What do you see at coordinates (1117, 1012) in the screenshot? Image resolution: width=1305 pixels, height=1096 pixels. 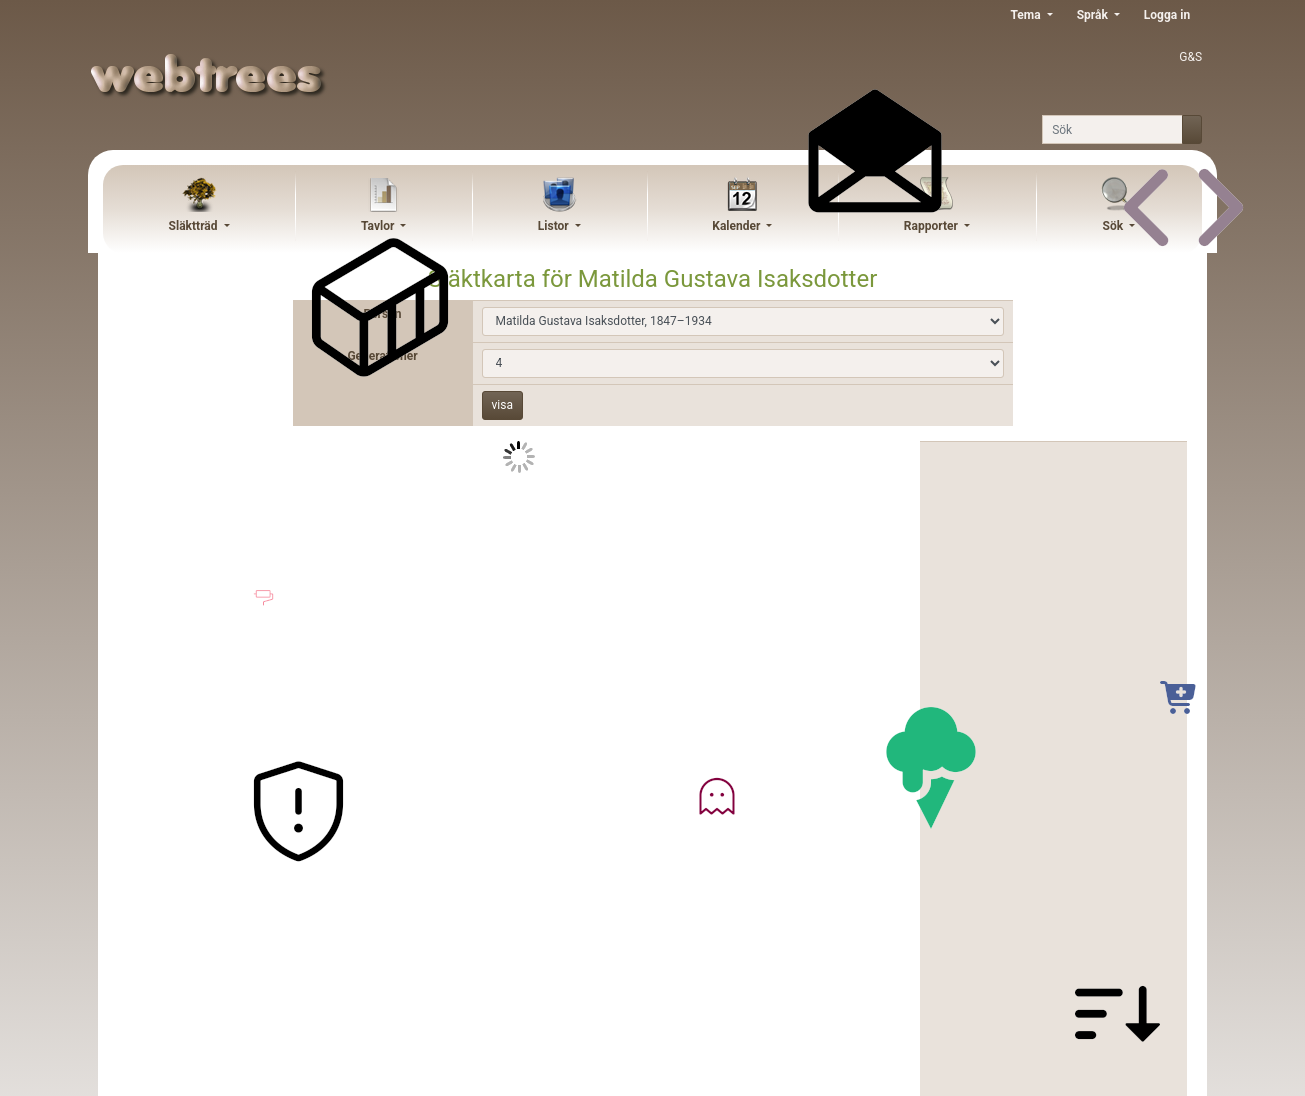 I see `sort items in descending order` at bounding box center [1117, 1012].